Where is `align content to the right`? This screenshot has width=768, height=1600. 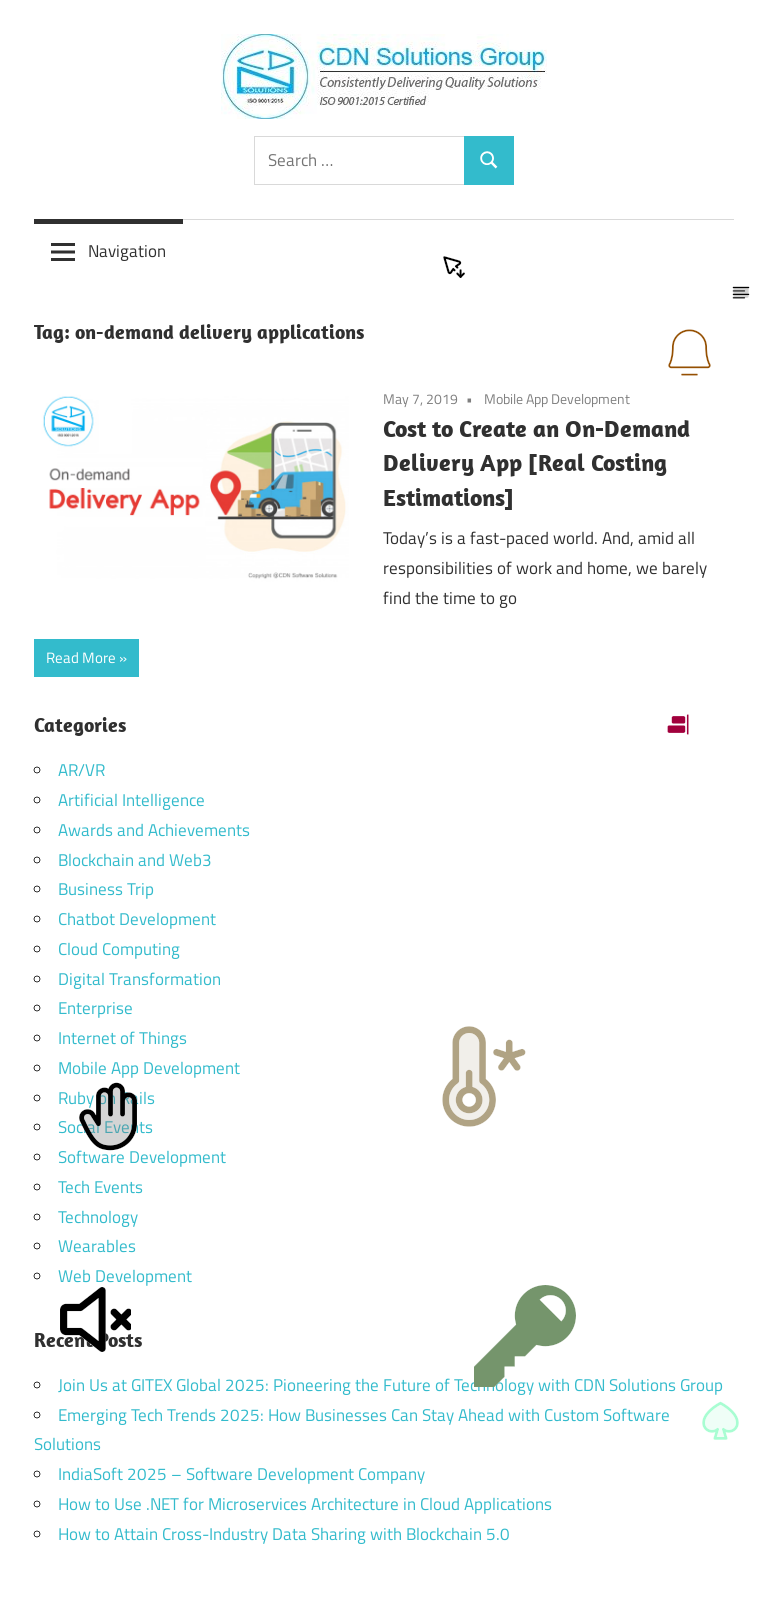 align content to the right is located at coordinates (678, 724).